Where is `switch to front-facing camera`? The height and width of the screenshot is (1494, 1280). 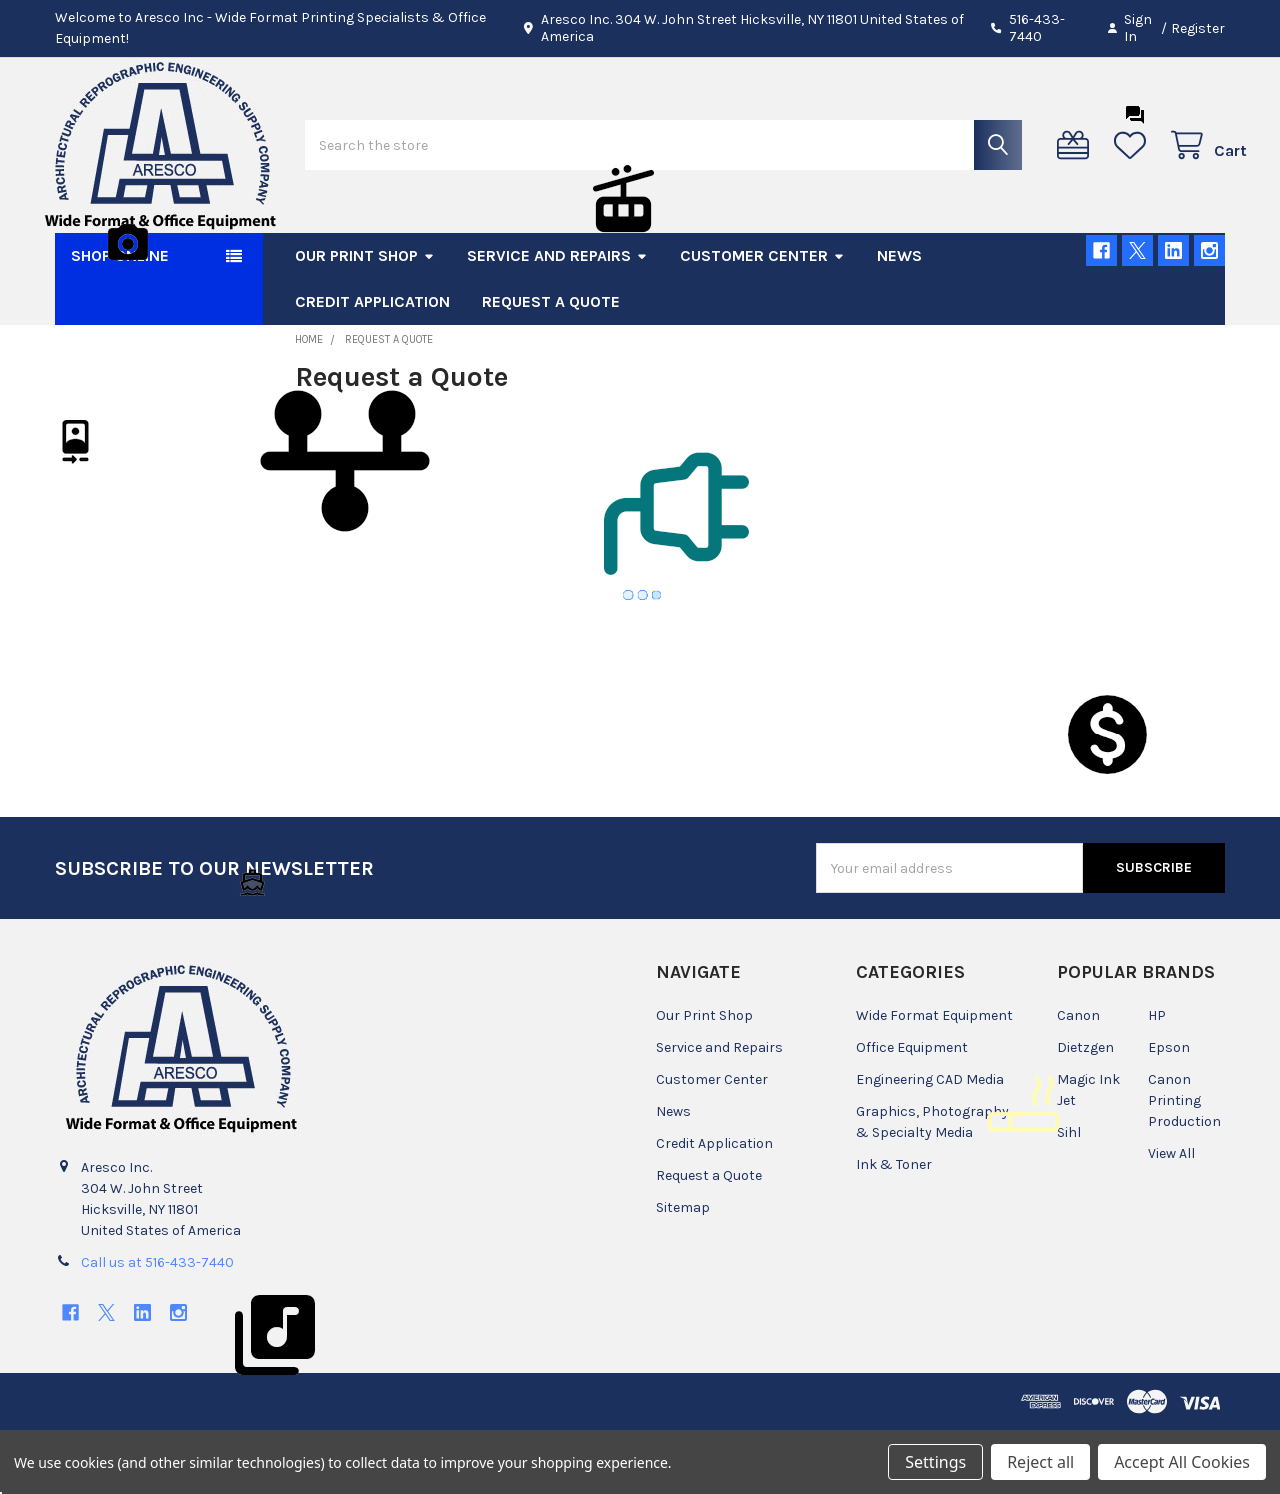
switch to front-facing camera is located at coordinates (75, 442).